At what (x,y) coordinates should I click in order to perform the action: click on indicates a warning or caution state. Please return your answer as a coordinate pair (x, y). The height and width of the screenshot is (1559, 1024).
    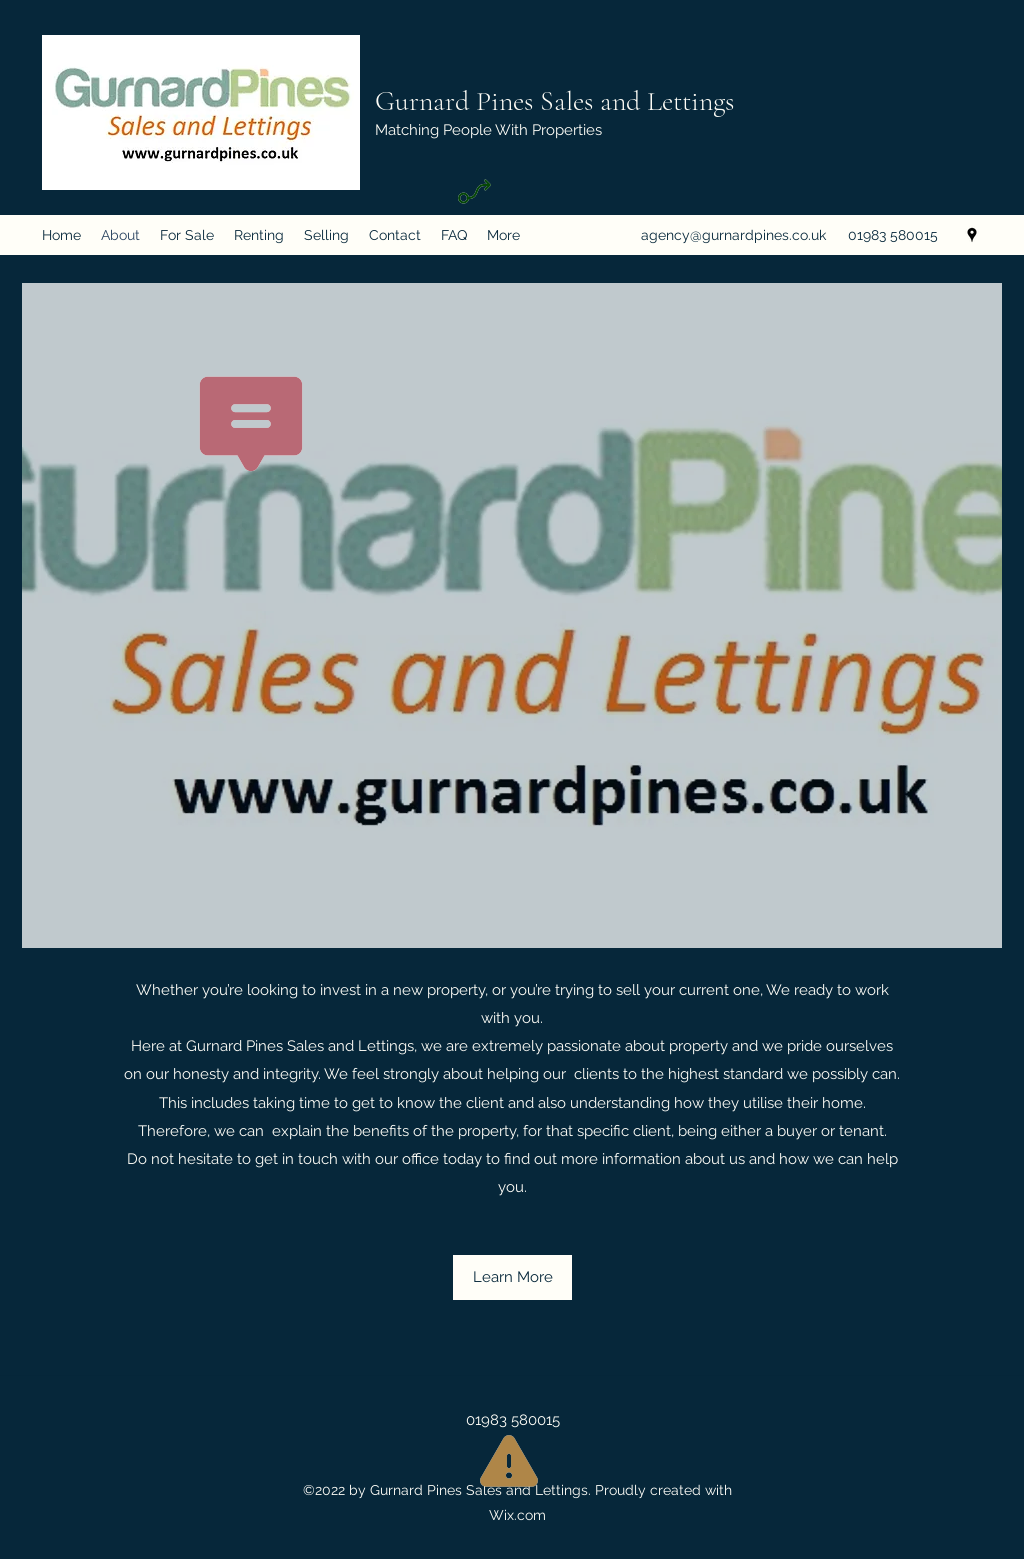
    Looking at the image, I should click on (509, 1462).